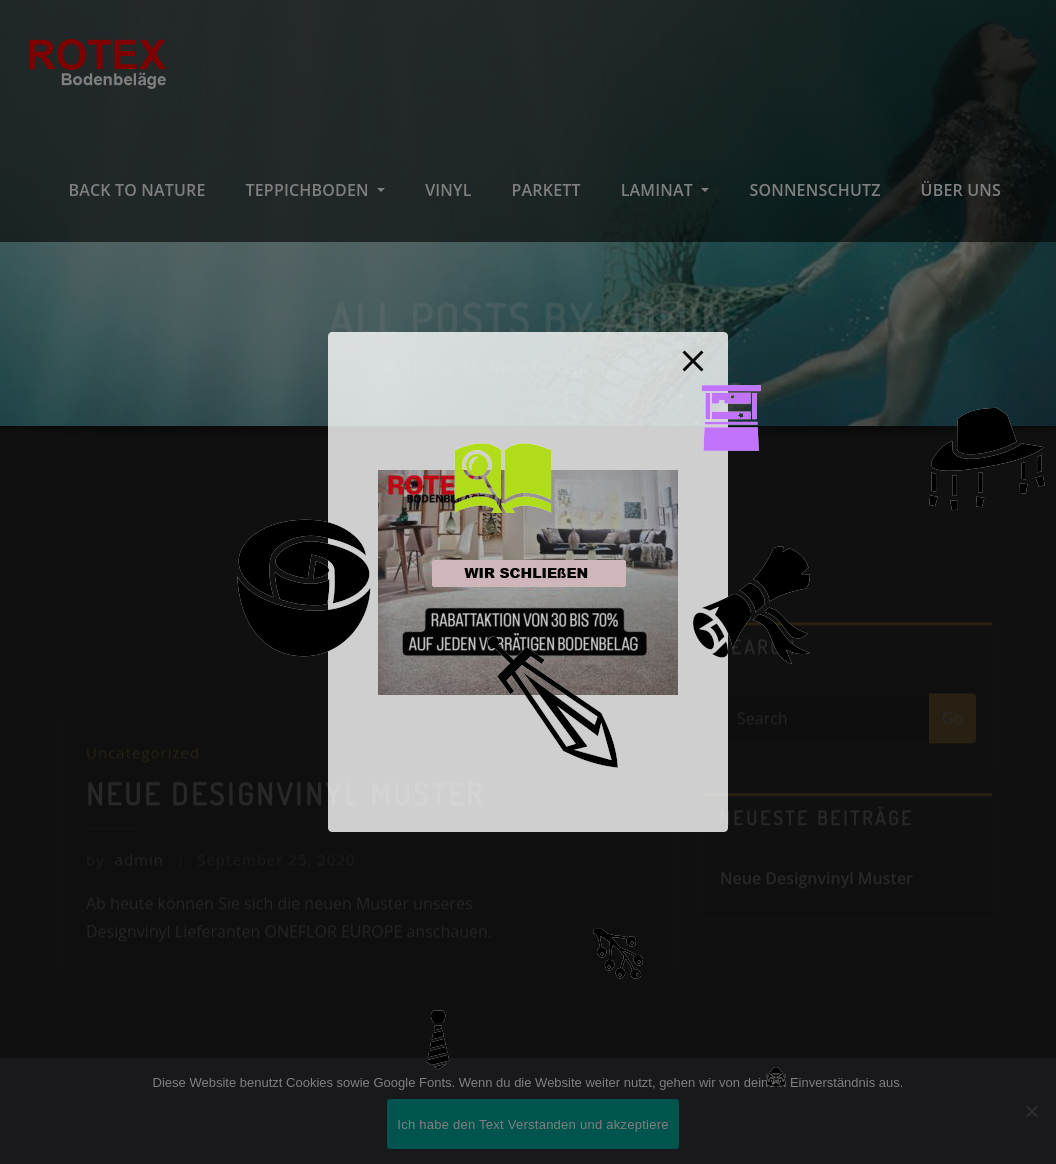  What do you see at coordinates (303, 587) in the screenshot?
I see `indicates a blooming or growth animation effect` at bounding box center [303, 587].